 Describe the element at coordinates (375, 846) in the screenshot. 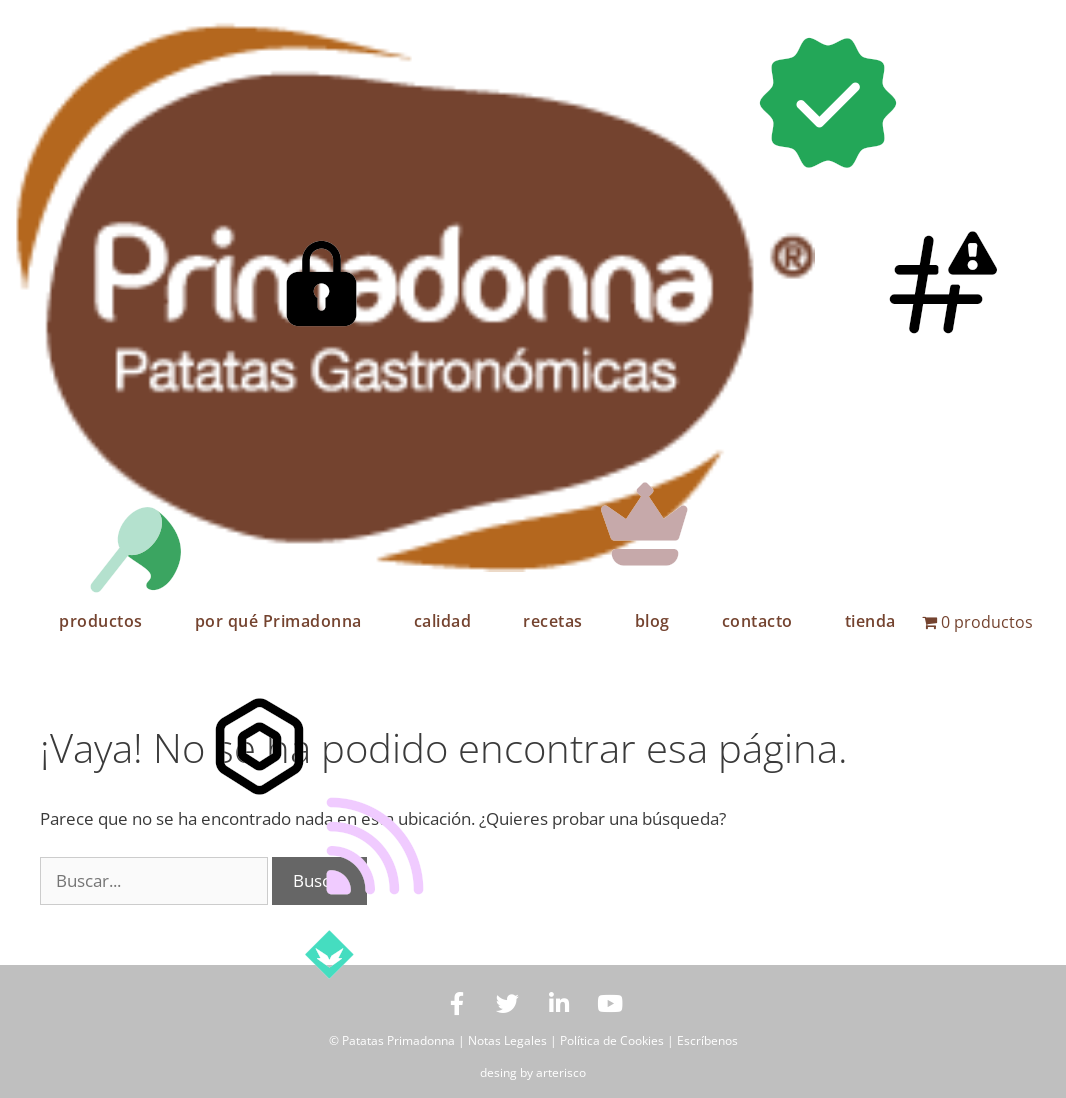

I see `check connection latency or network status` at that location.